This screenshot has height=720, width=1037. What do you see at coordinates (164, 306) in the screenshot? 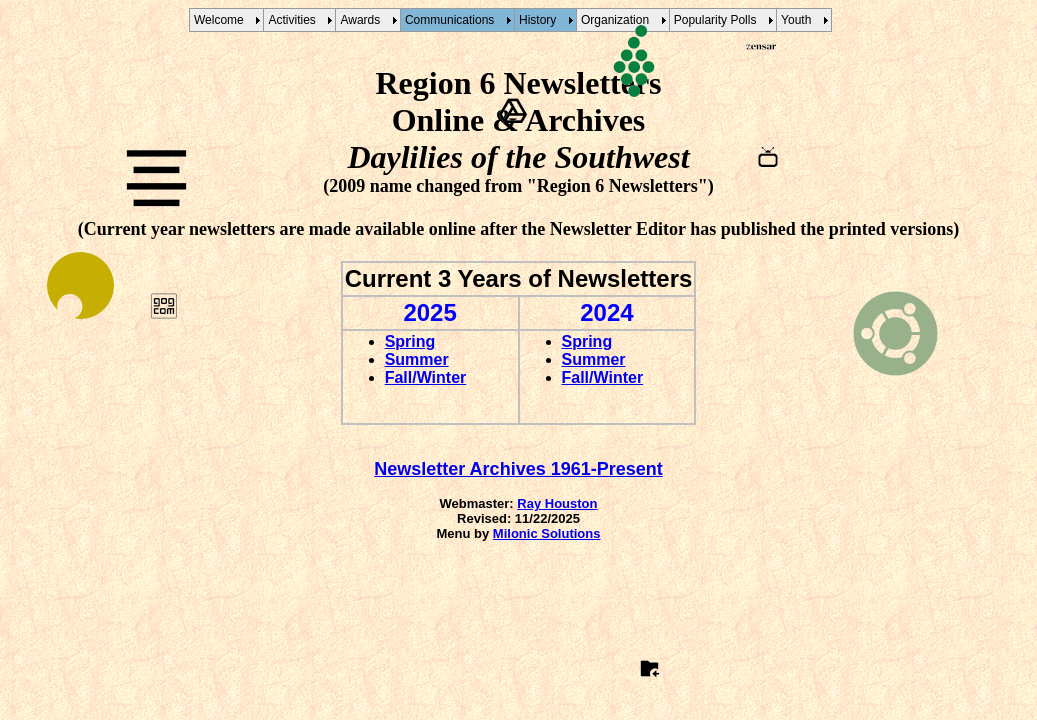
I see `visit the GOG.com game store` at bounding box center [164, 306].